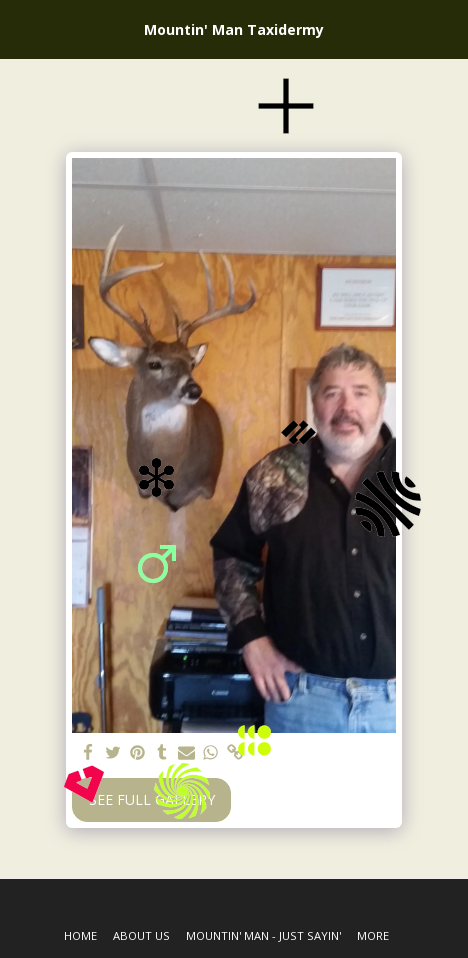 This screenshot has height=958, width=468. What do you see at coordinates (156, 477) in the screenshot?
I see `launch GoToMeeting app` at bounding box center [156, 477].